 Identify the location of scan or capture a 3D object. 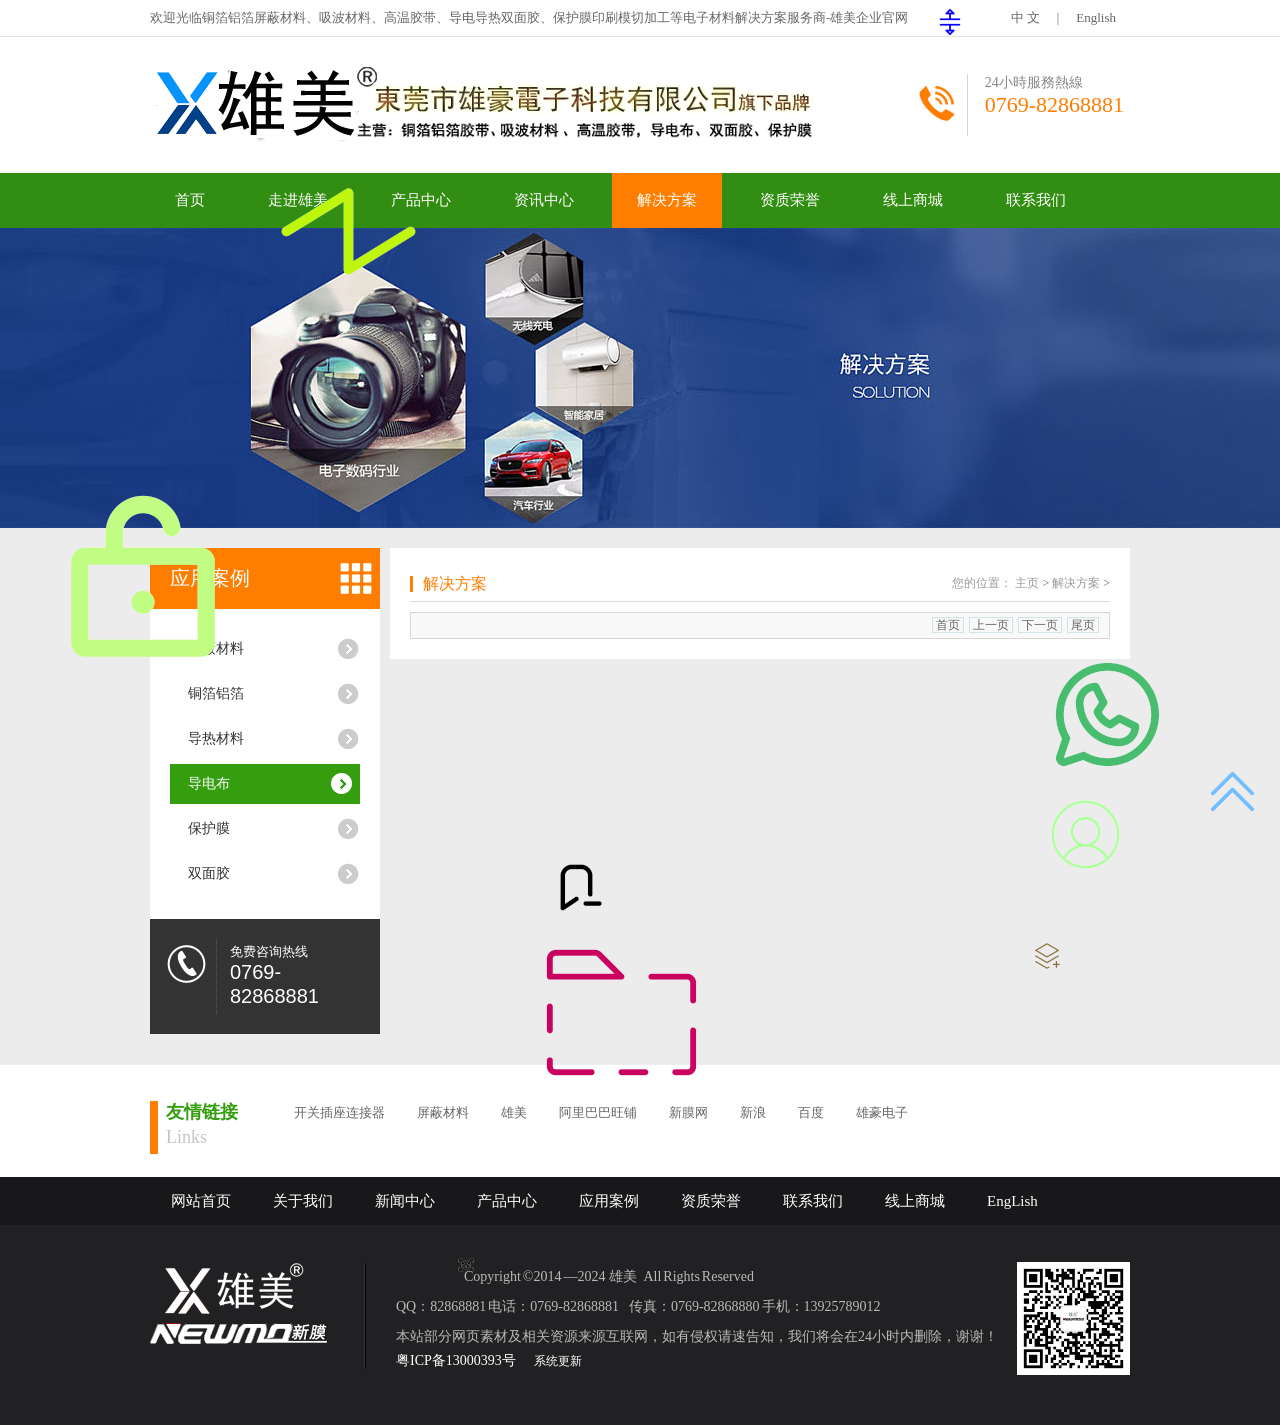
(466, 1265).